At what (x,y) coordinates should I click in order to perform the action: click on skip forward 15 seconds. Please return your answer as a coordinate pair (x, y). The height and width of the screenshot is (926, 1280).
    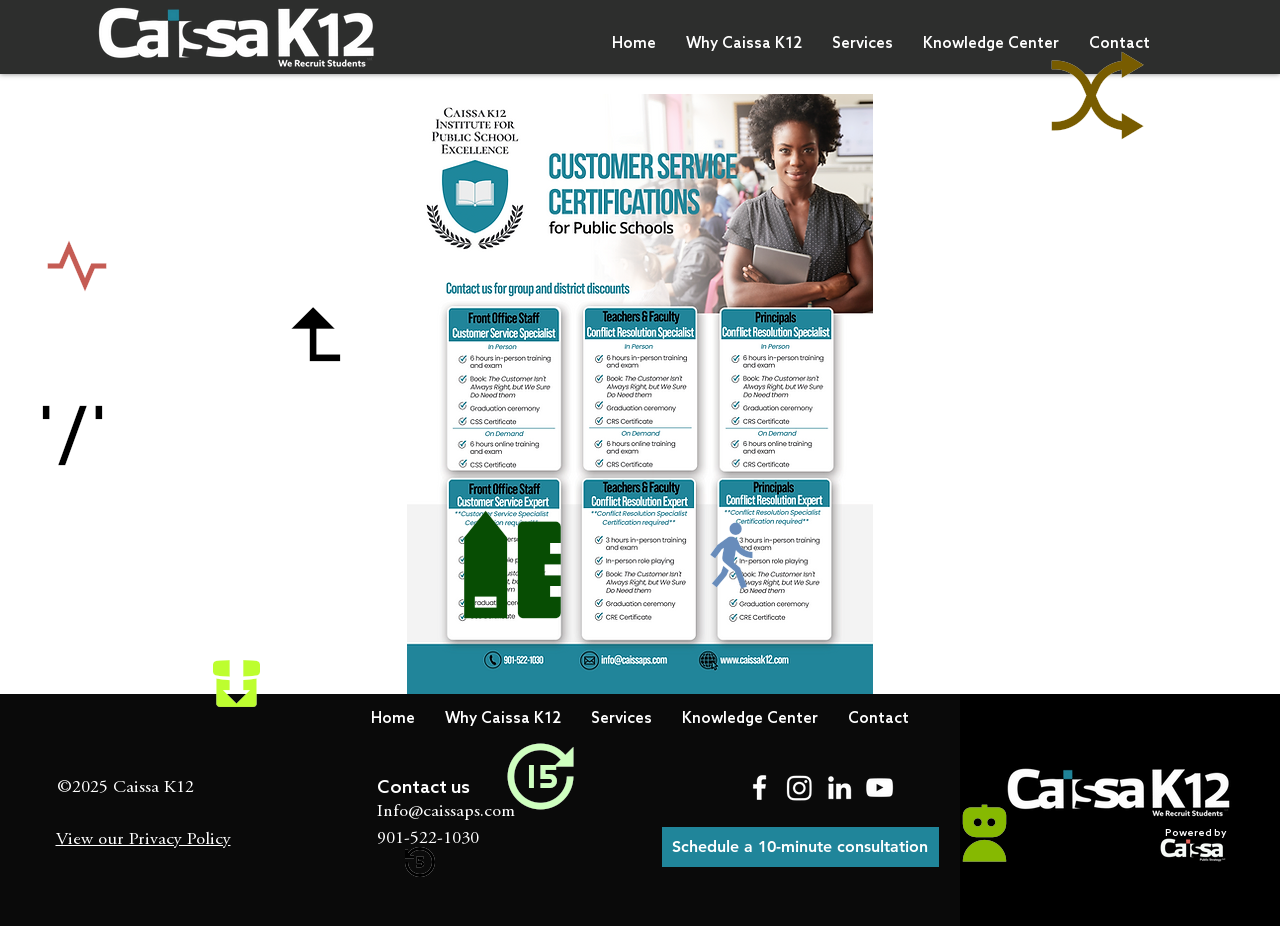
    Looking at the image, I should click on (540, 776).